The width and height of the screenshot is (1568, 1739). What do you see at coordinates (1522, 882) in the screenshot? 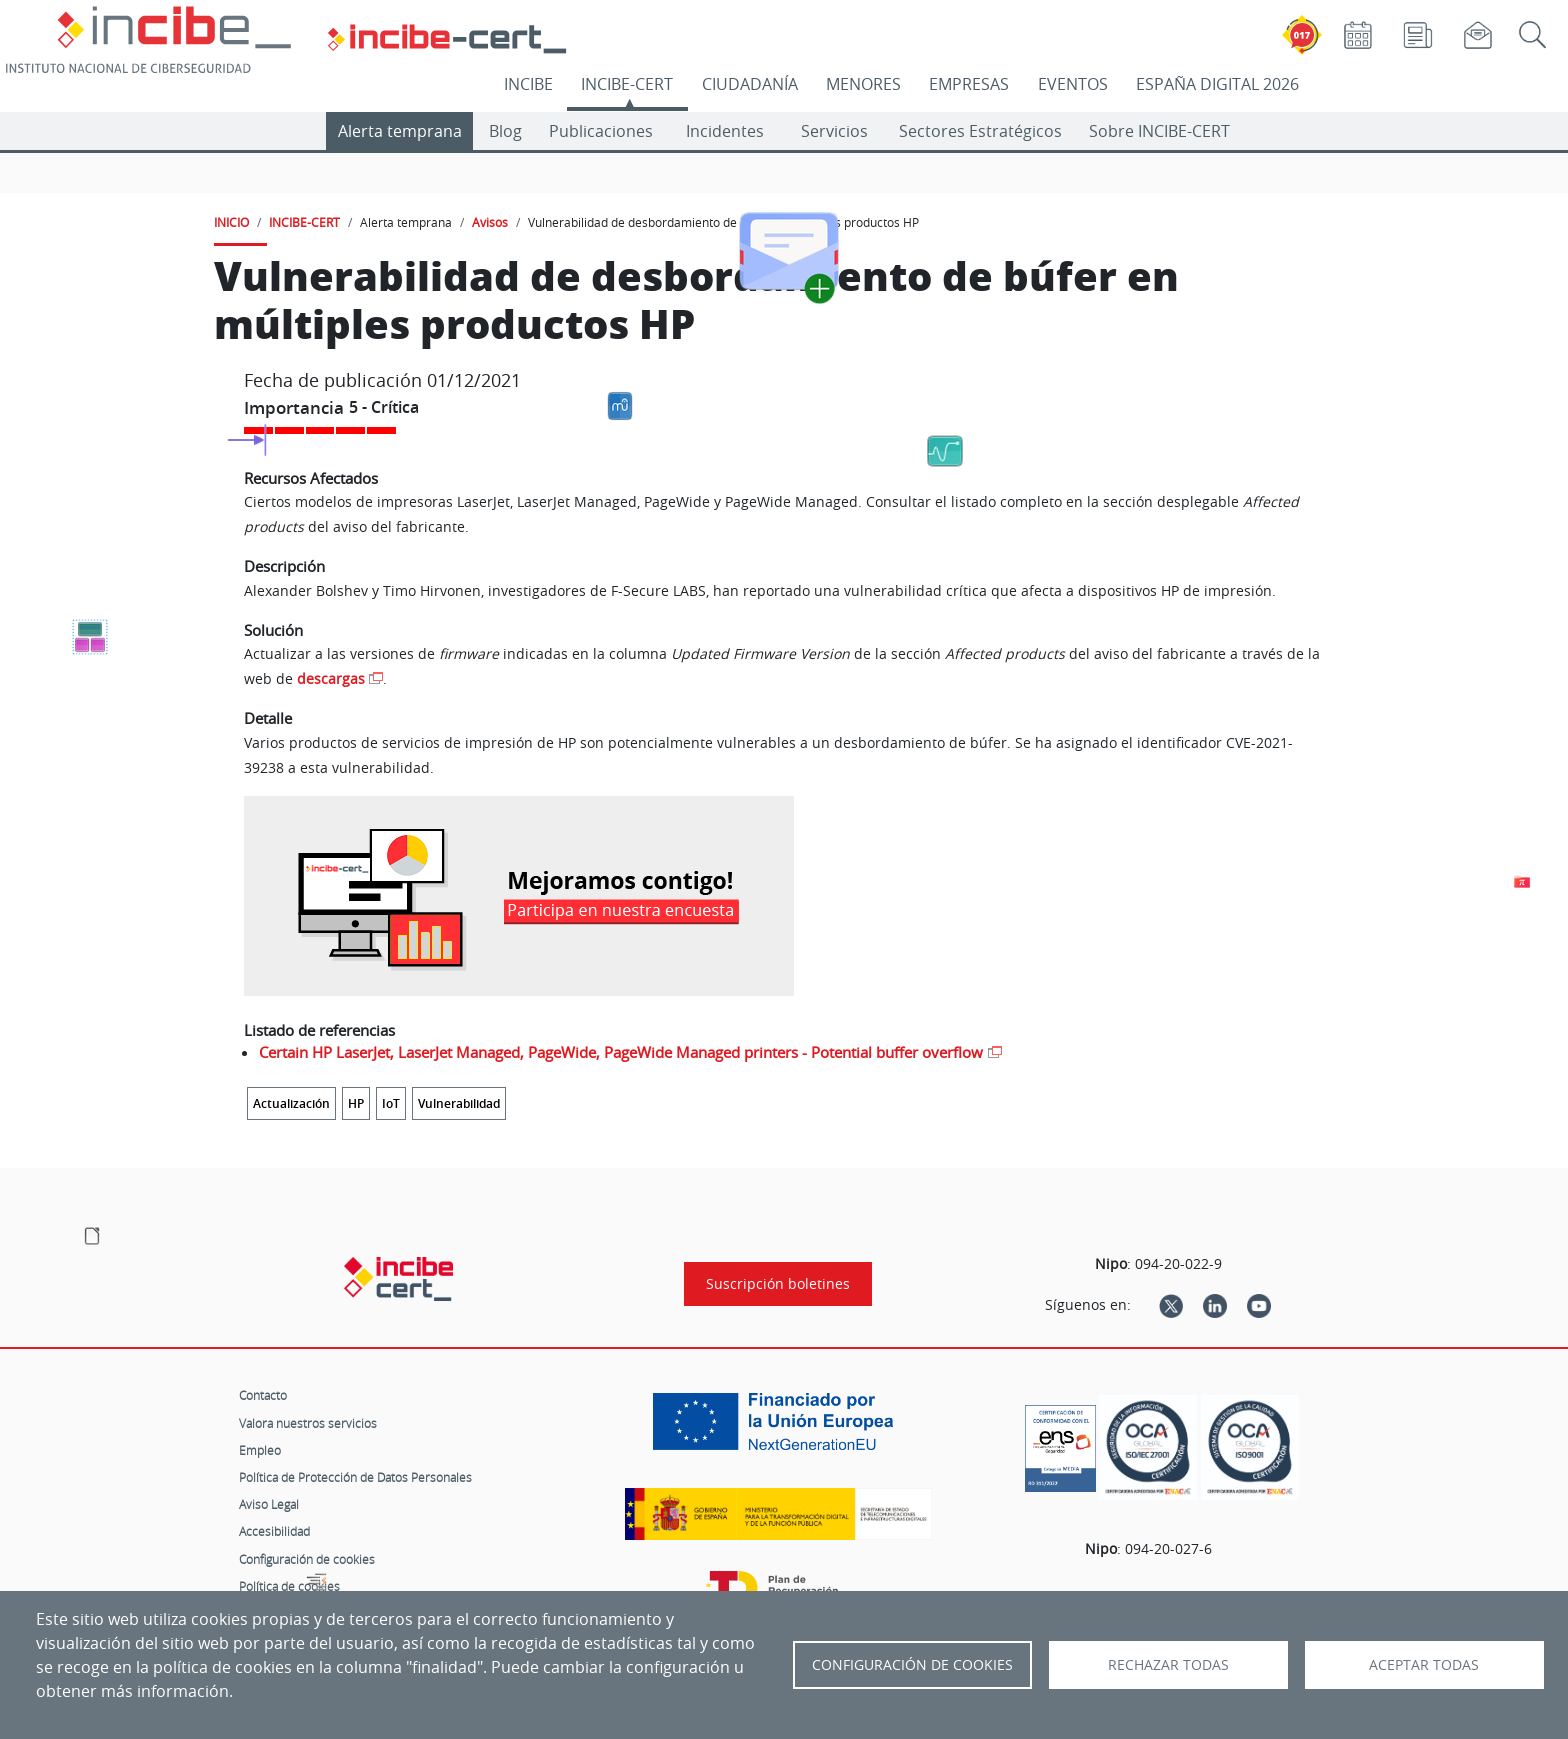
I see `open mathematics folder` at bounding box center [1522, 882].